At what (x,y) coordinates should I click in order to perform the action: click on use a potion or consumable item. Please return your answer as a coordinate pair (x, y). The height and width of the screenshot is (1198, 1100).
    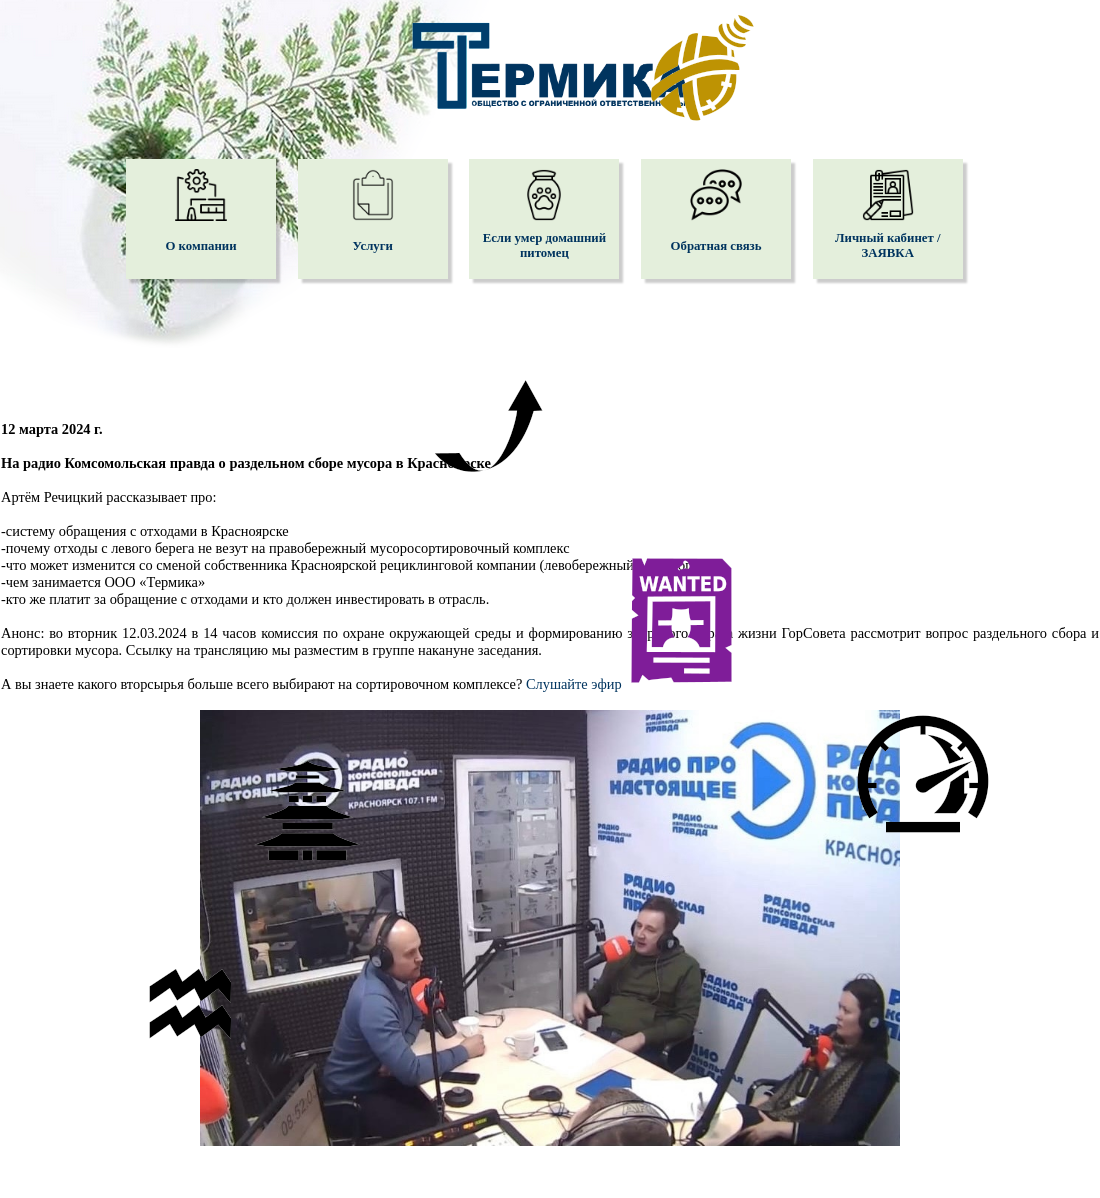
    Looking at the image, I should click on (702, 67).